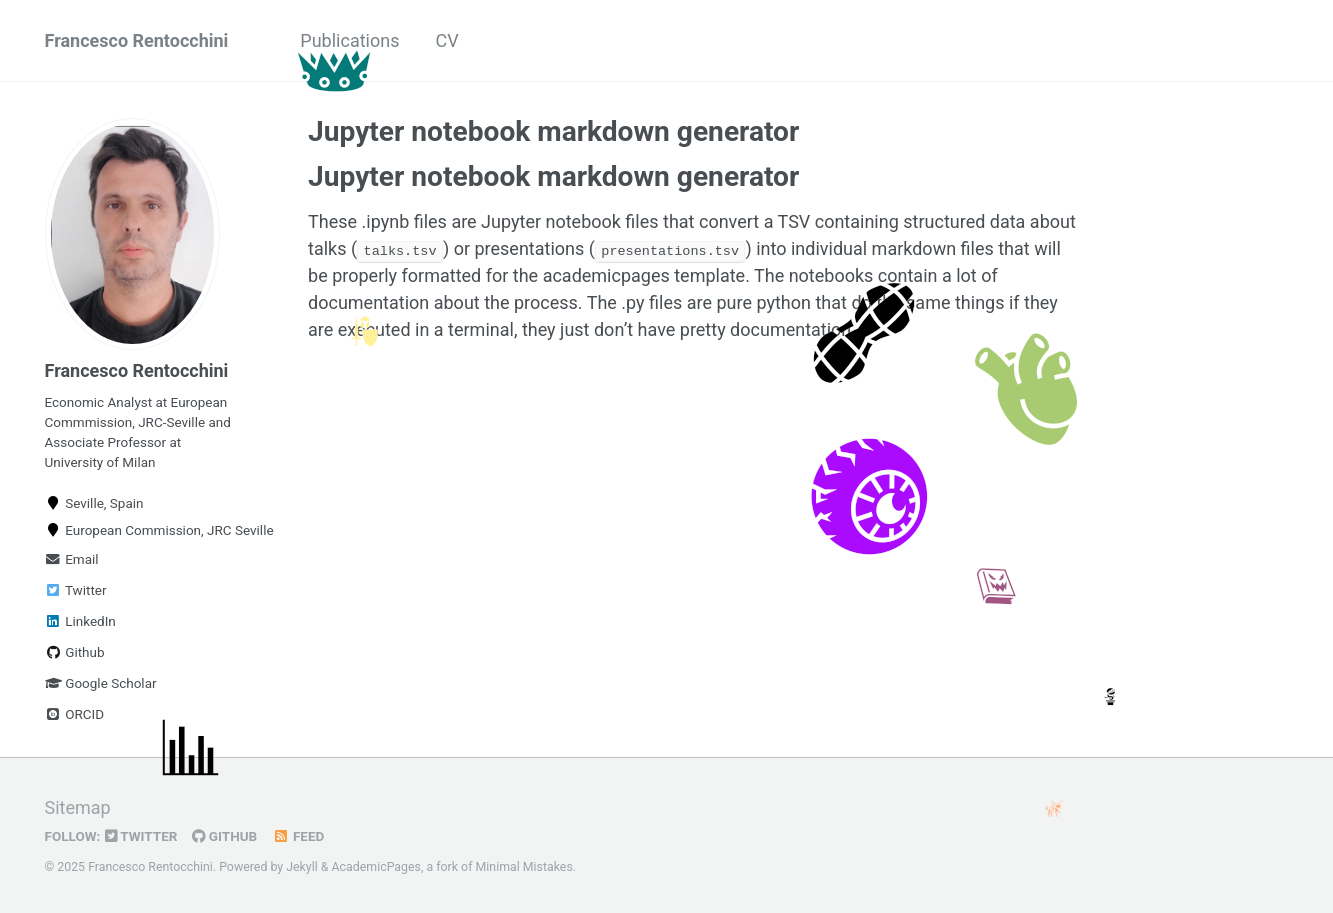  What do you see at coordinates (1028, 389) in the screenshot?
I see `view health or vital statistics` at bounding box center [1028, 389].